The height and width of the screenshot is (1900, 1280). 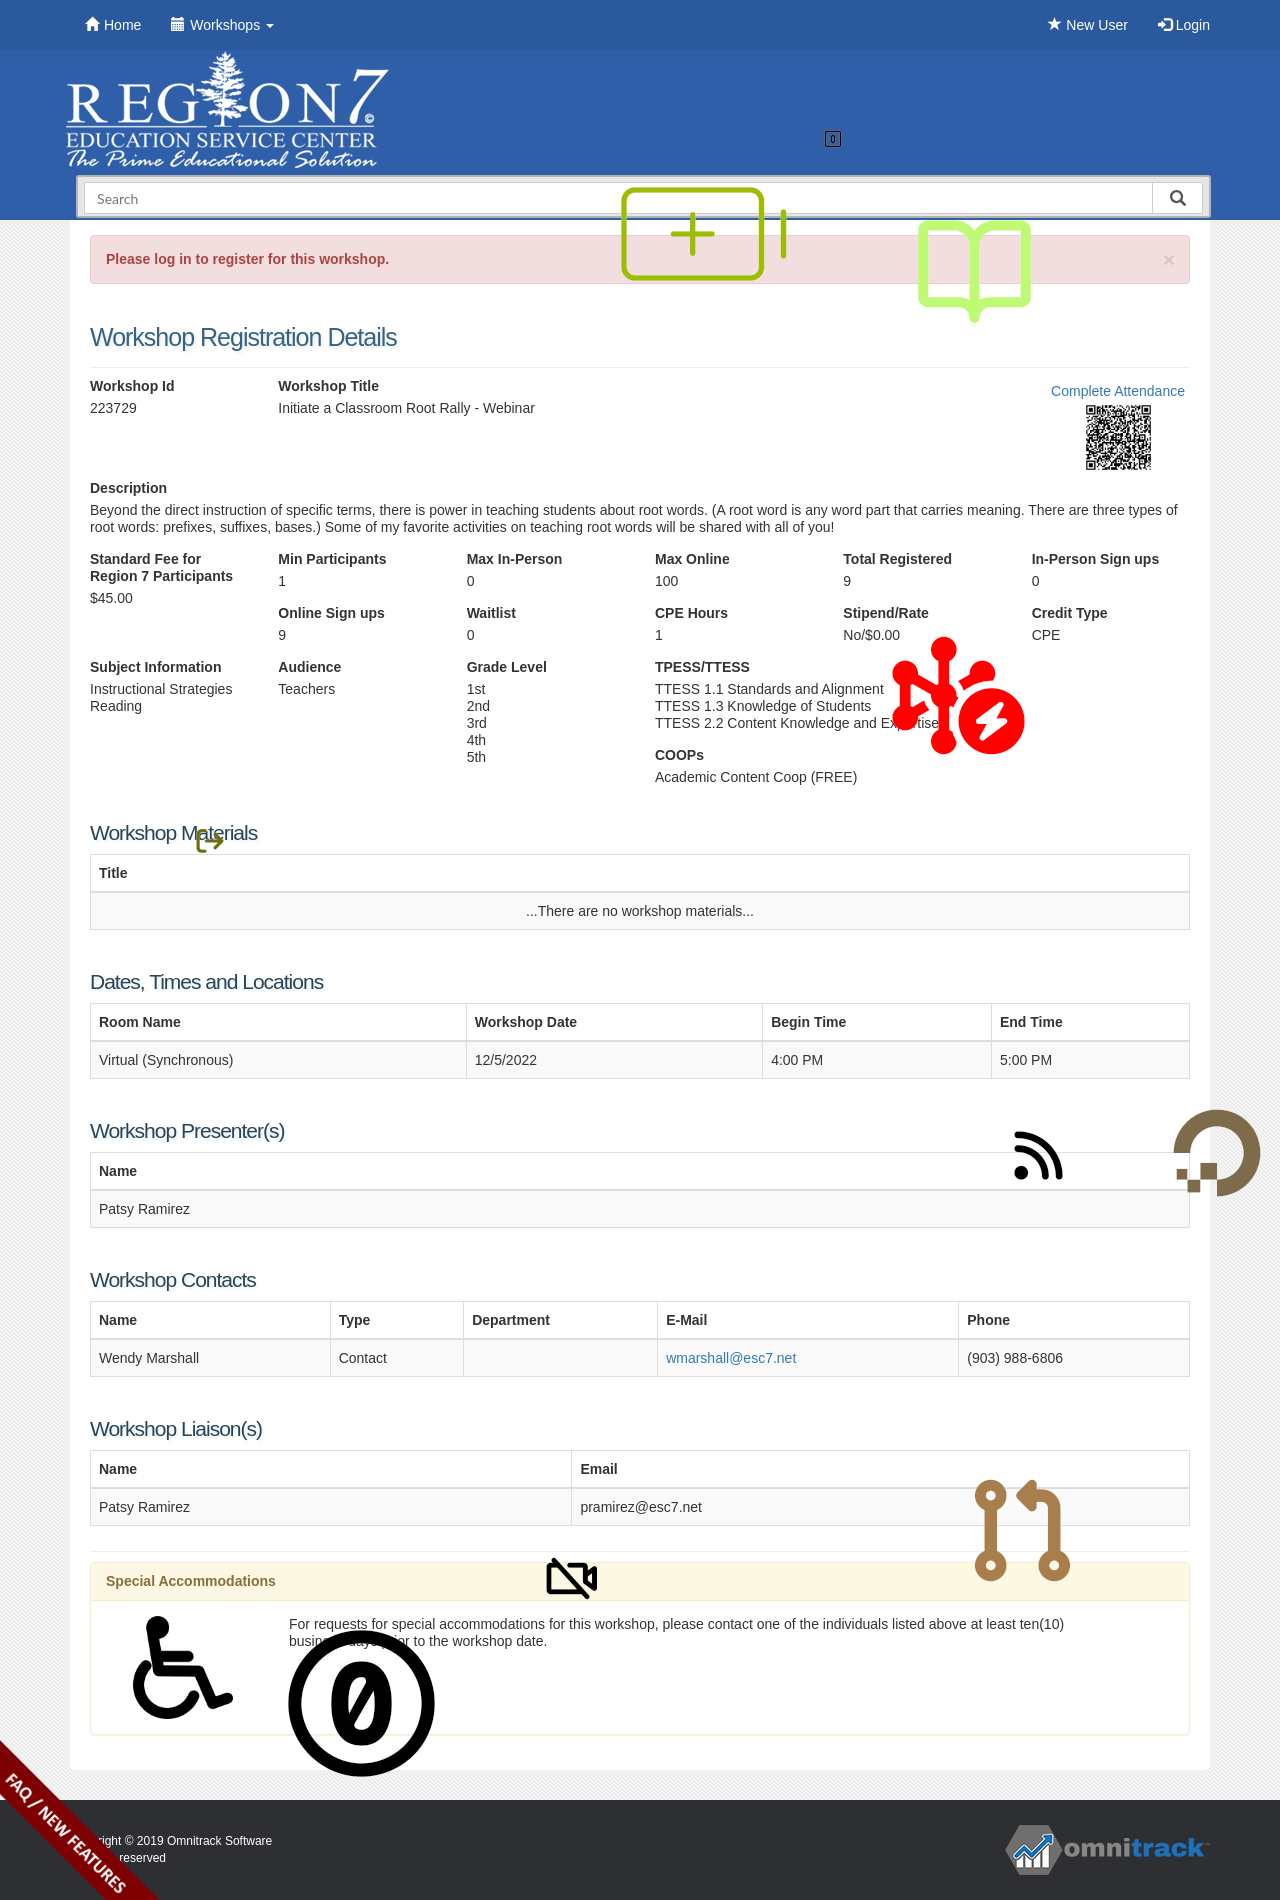 I want to click on sign out of your account, so click(x=210, y=841).